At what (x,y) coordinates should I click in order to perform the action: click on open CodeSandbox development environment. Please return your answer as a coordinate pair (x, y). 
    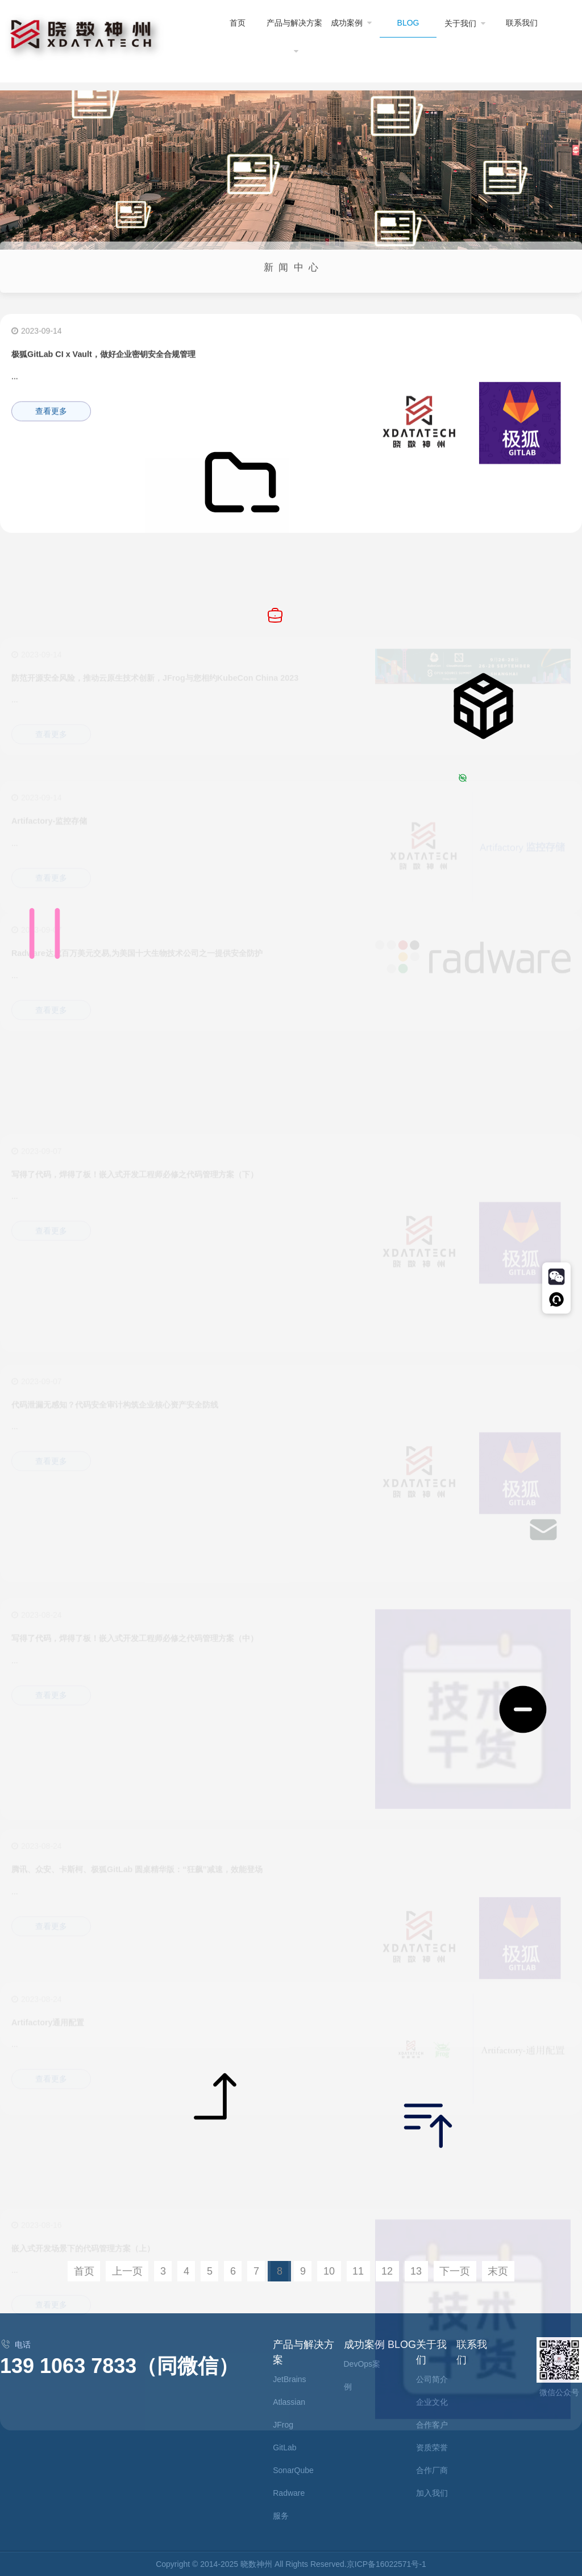
    Looking at the image, I should click on (483, 706).